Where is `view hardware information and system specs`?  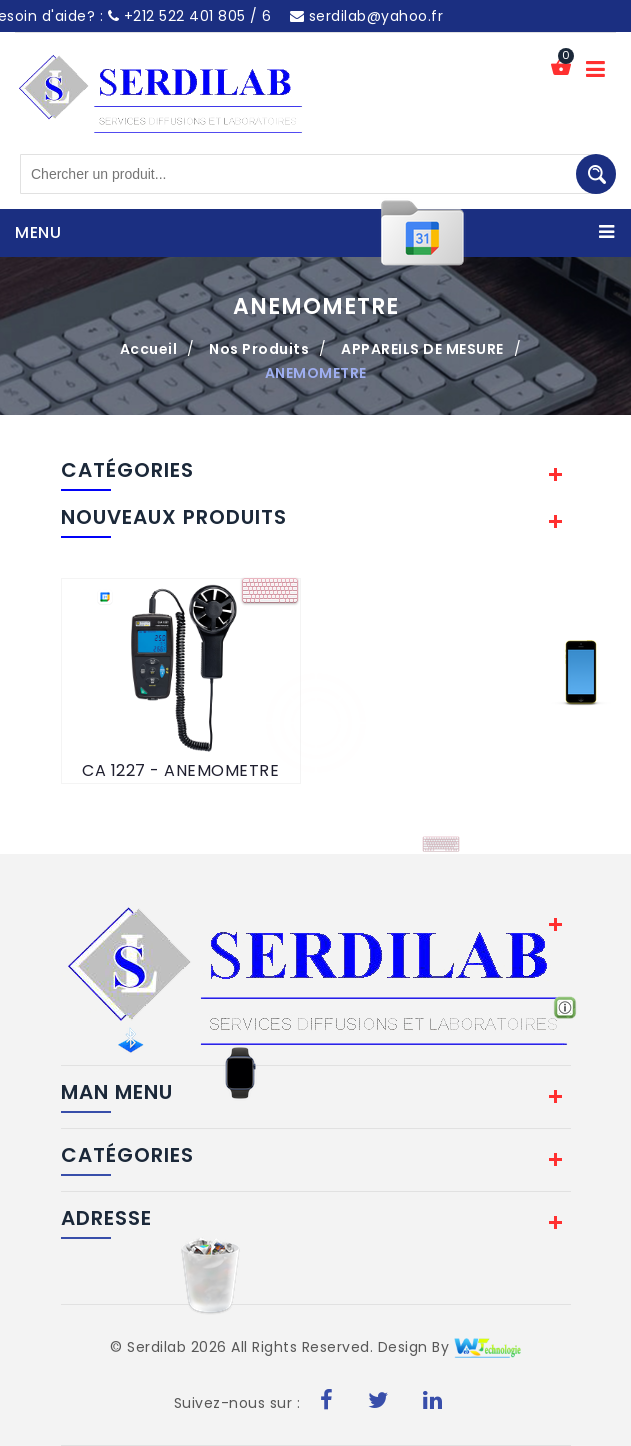 view hardware information and system specs is located at coordinates (565, 1008).